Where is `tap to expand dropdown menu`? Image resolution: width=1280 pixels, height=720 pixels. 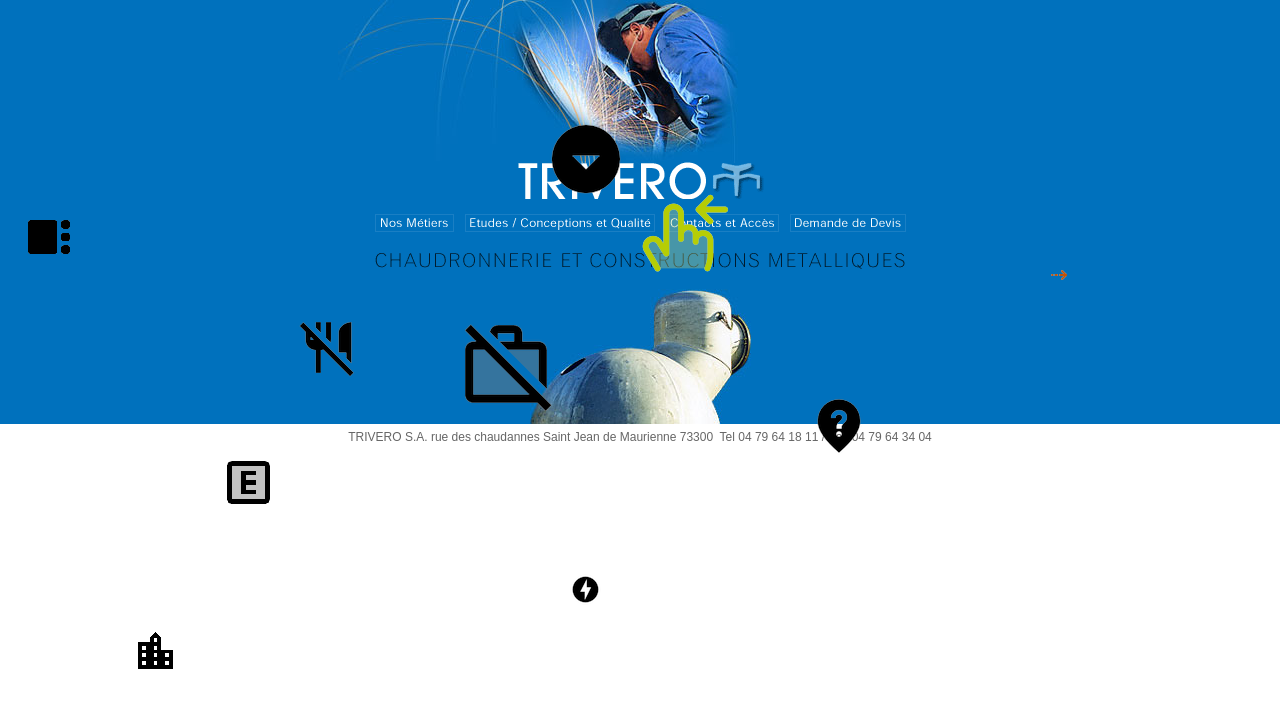
tap to expand dropdown menu is located at coordinates (586, 159).